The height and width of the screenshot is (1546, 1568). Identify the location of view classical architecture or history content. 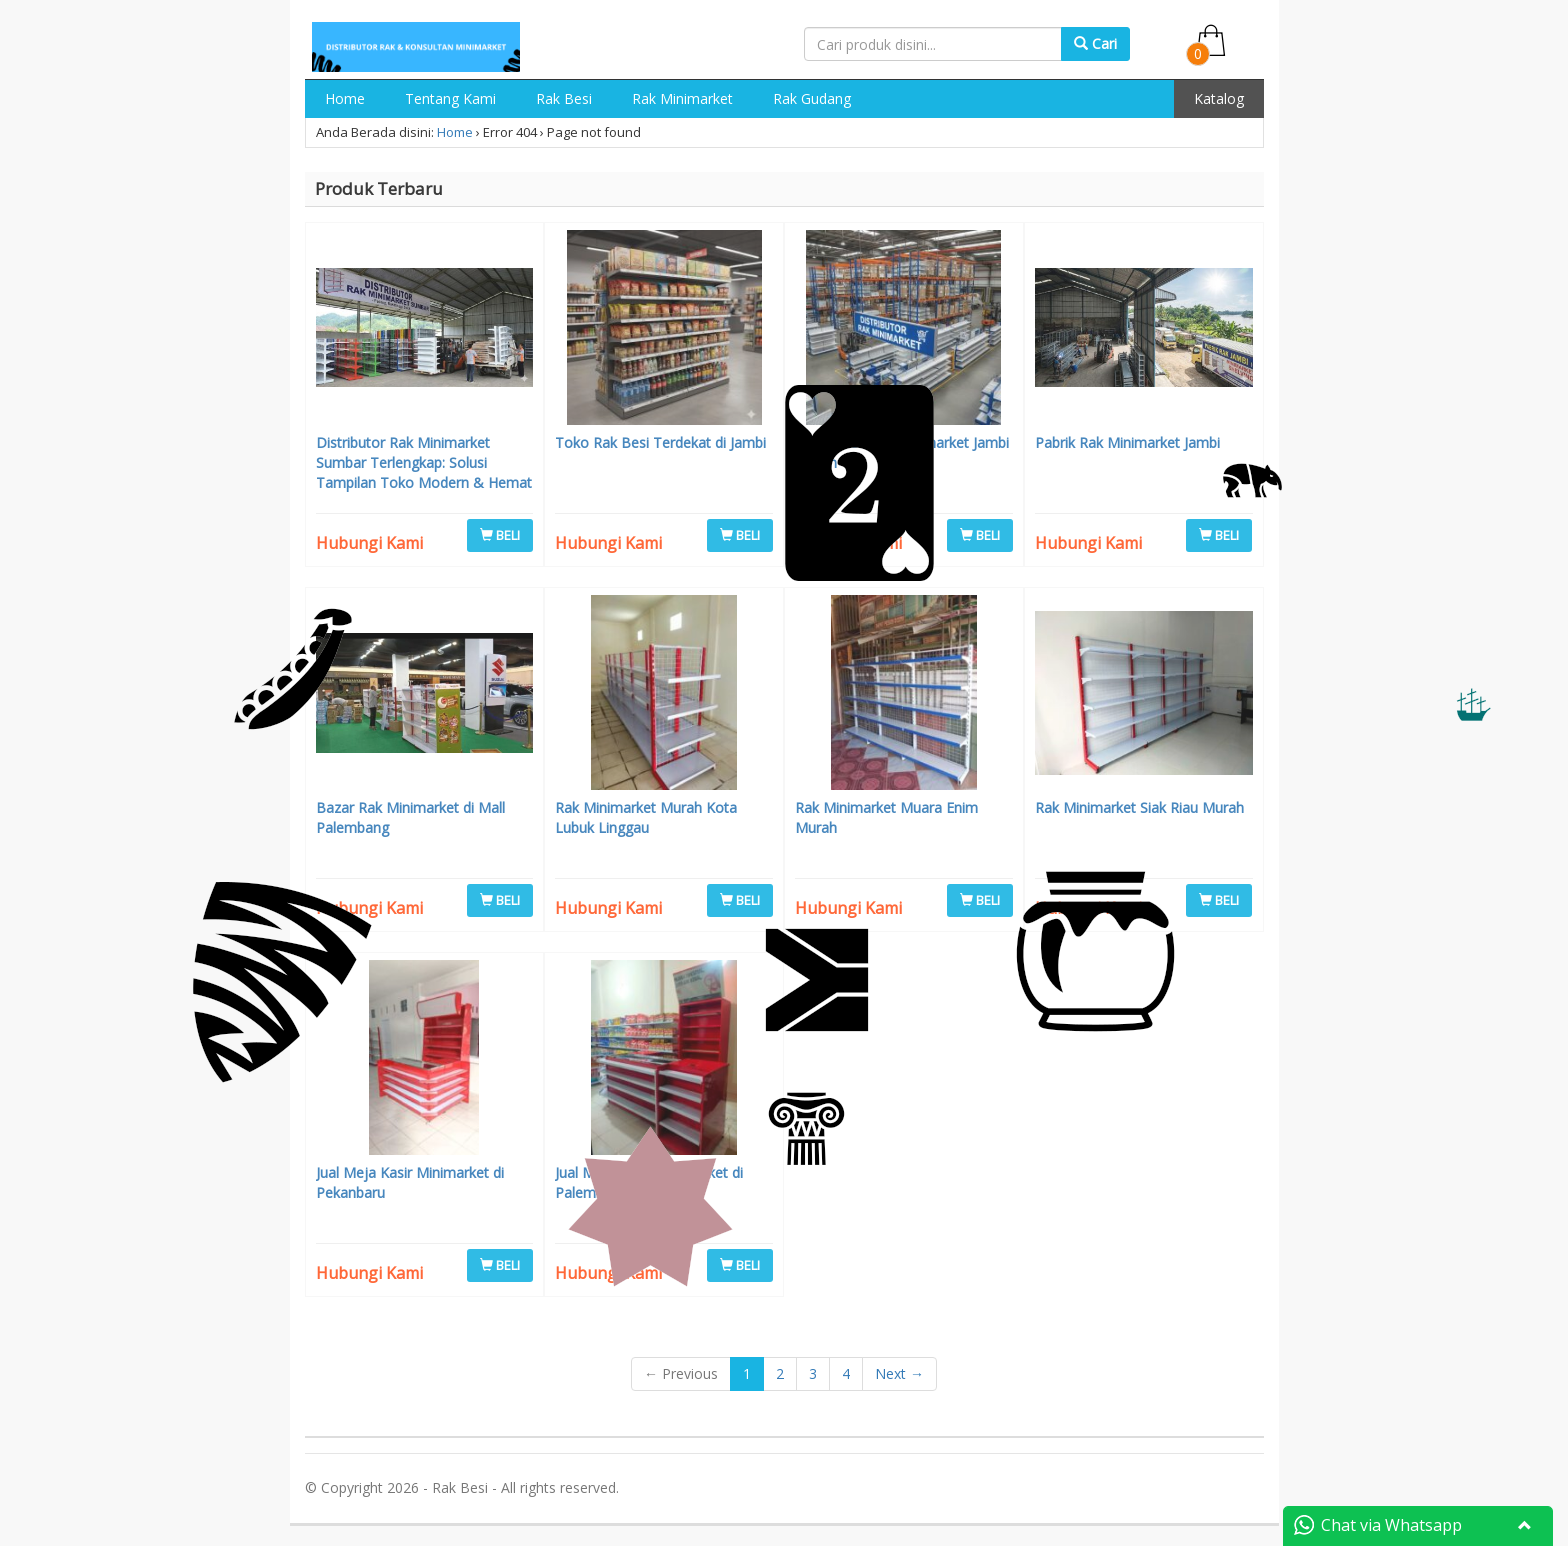
(806, 1127).